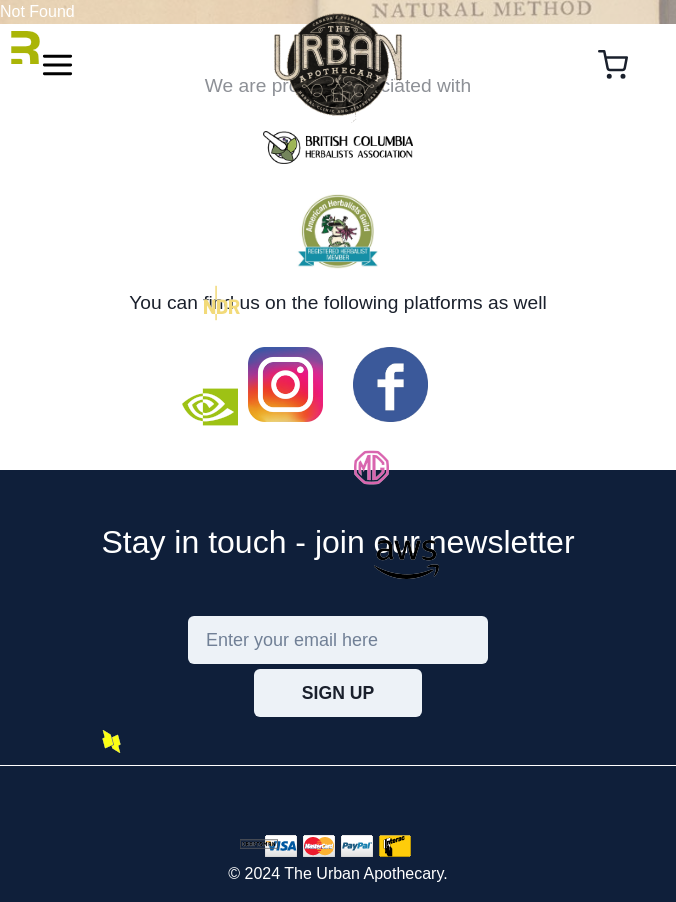 The height and width of the screenshot is (902, 676). What do you see at coordinates (259, 844) in the screenshot?
I see `craftsman brand logo` at bounding box center [259, 844].